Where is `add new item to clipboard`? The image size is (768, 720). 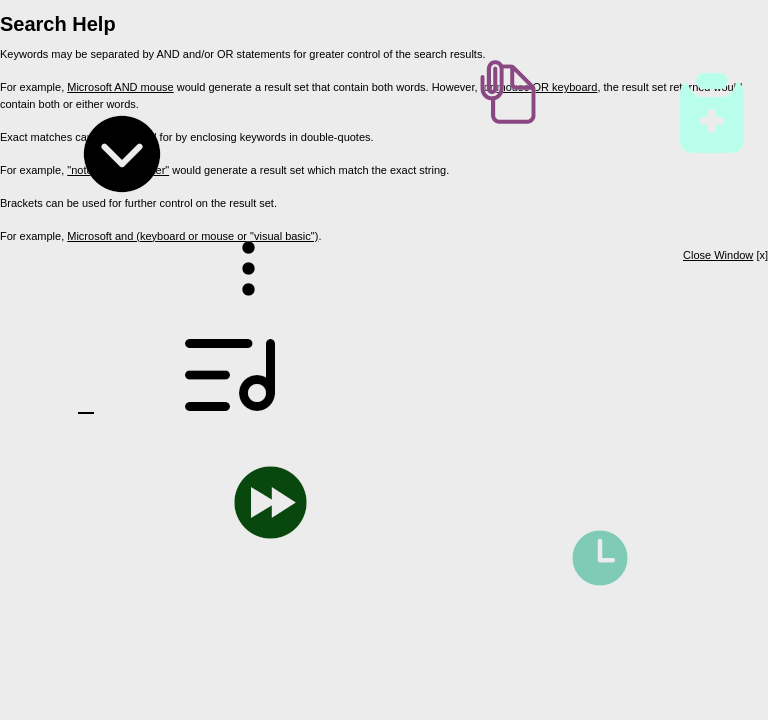
add new item to clipboard is located at coordinates (712, 113).